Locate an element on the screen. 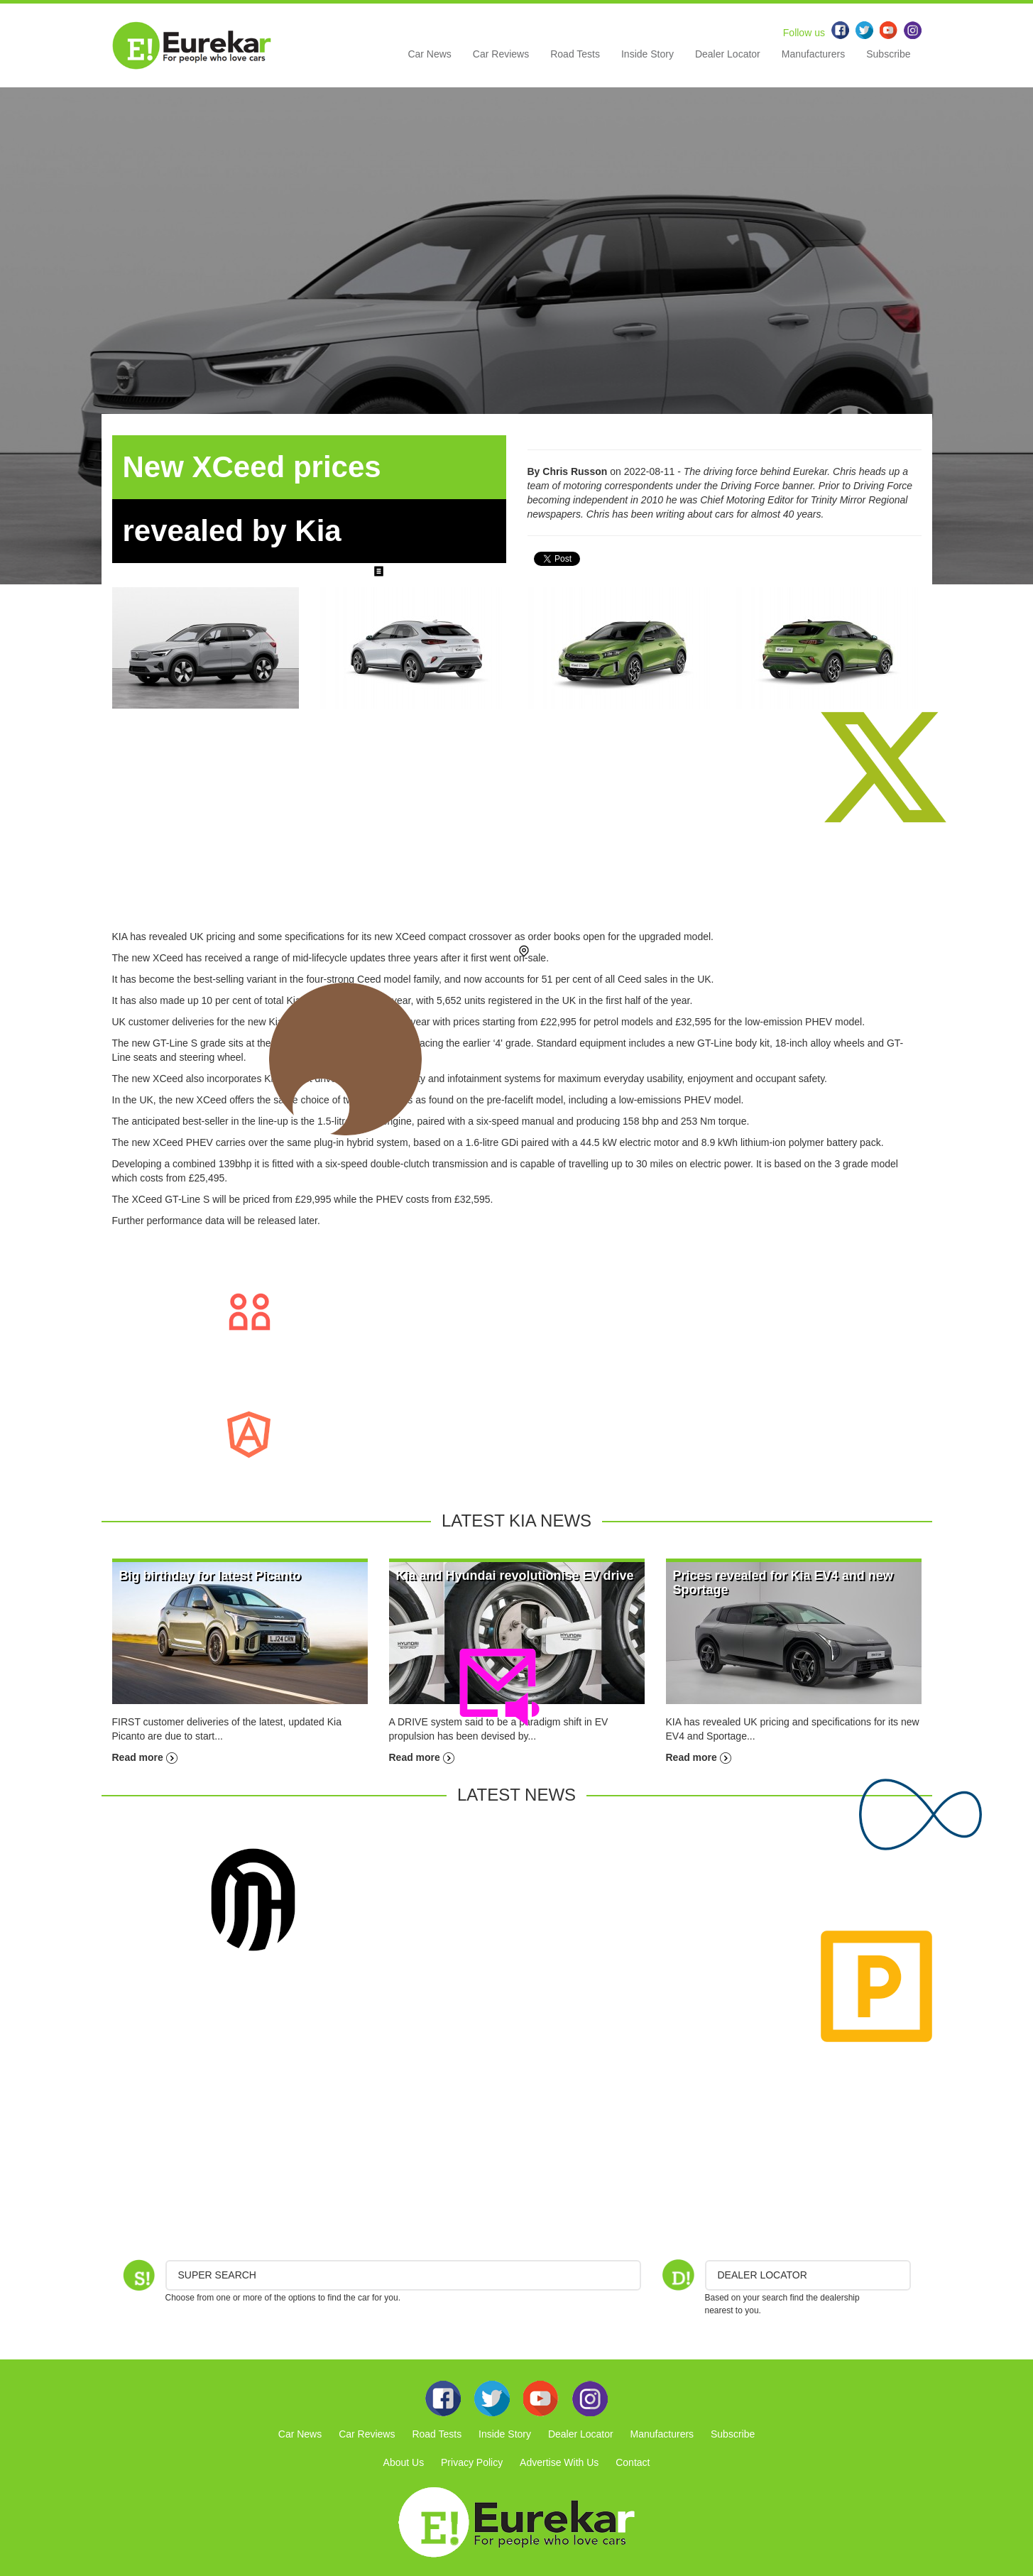 The width and height of the screenshot is (1033, 2576). view document list is located at coordinates (378, 571).